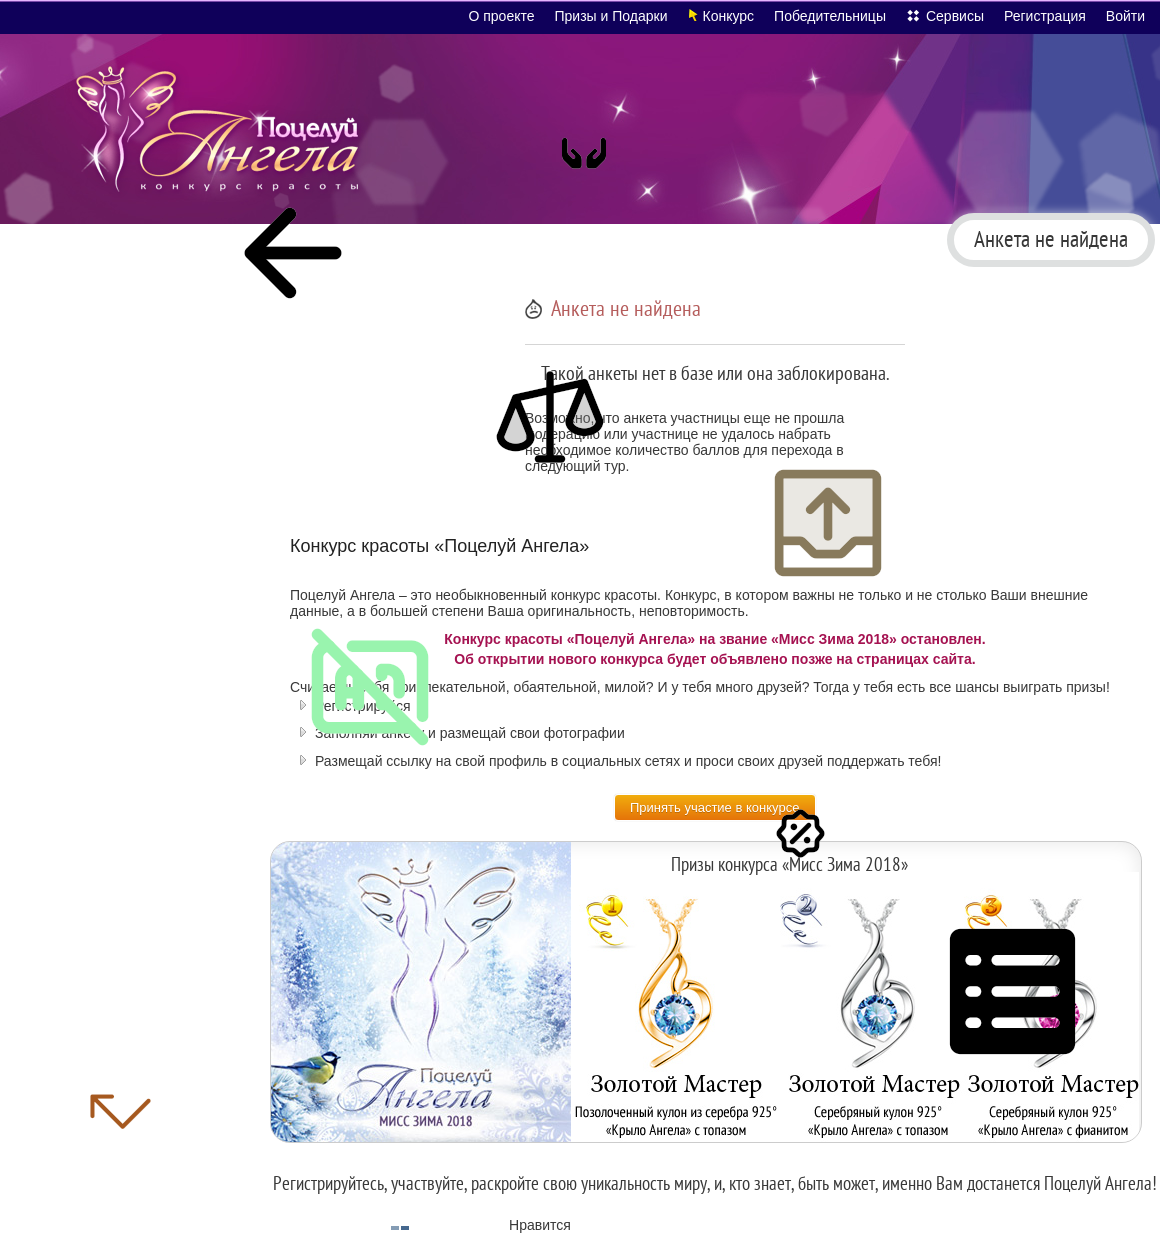 The image size is (1160, 1242). What do you see at coordinates (293, 253) in the screenshot?
I see `go back to the previous screen` at bounding box center [293, 253].